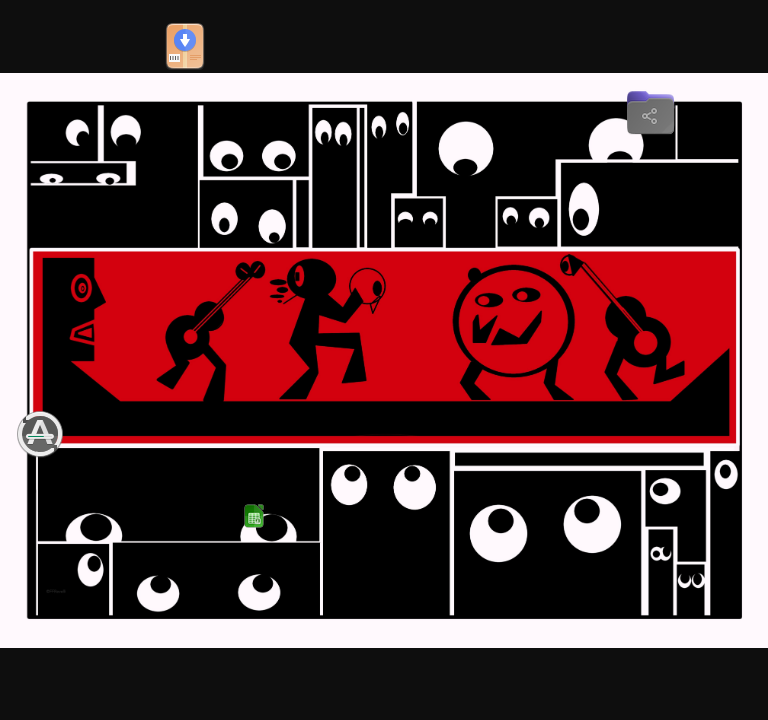 Image resolution: width=768 pixels, height=720 pixels. What do you see at coordinates (40, 434) in the screenshot?
I see `open the software update manager` at bounding box center [40, 434].